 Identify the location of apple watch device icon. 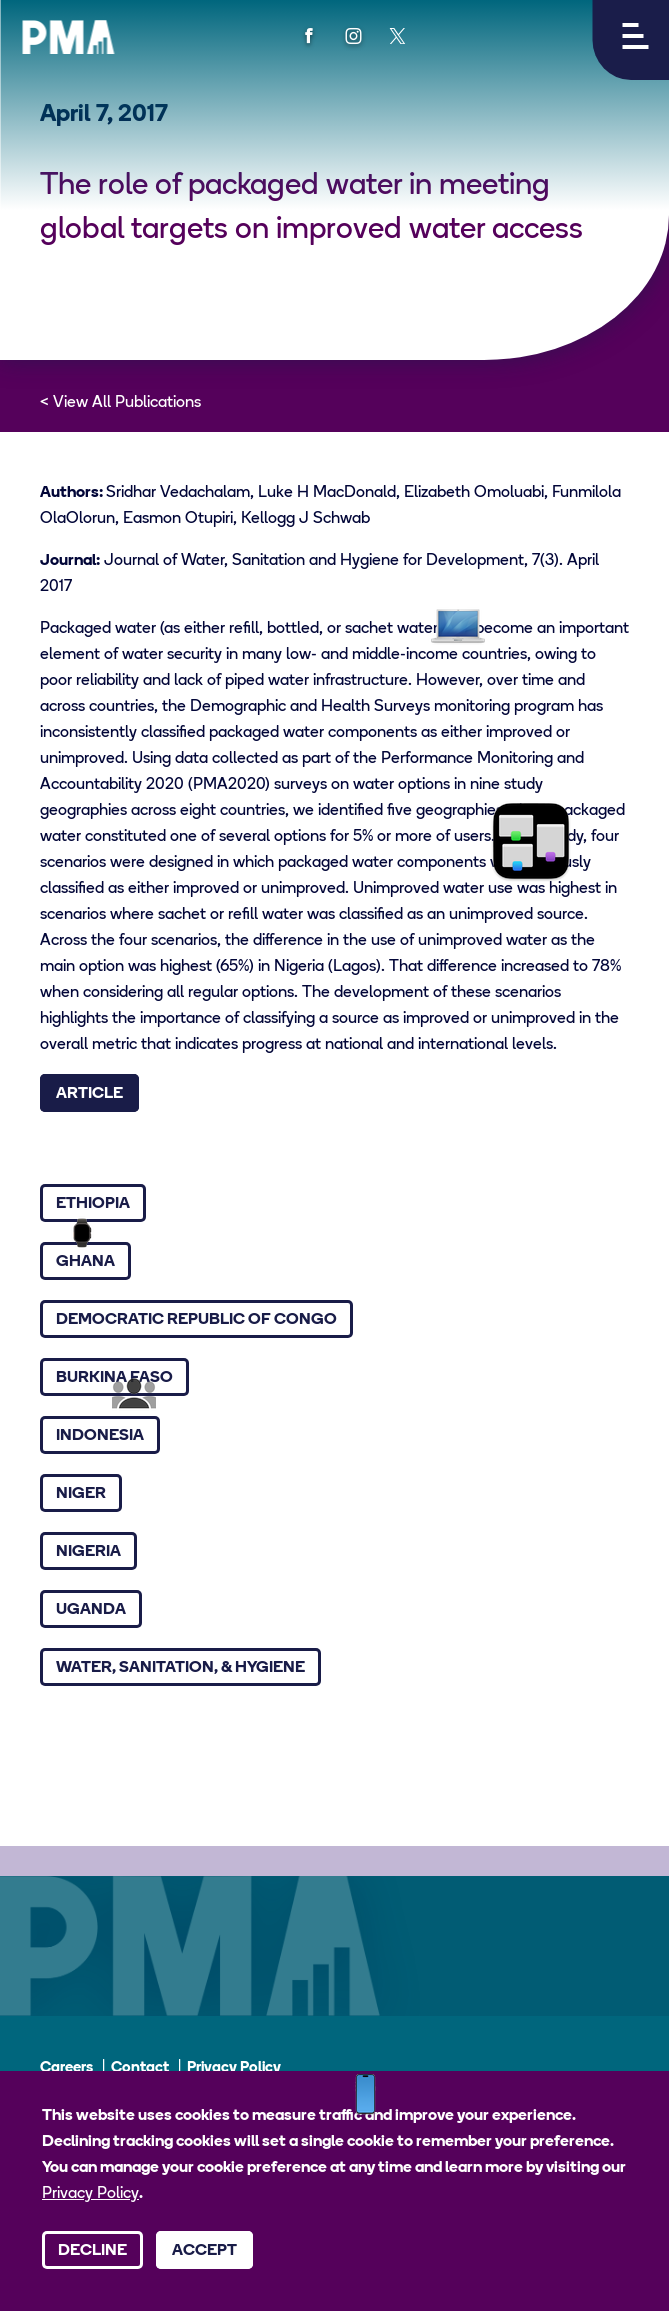
(82, 1233).